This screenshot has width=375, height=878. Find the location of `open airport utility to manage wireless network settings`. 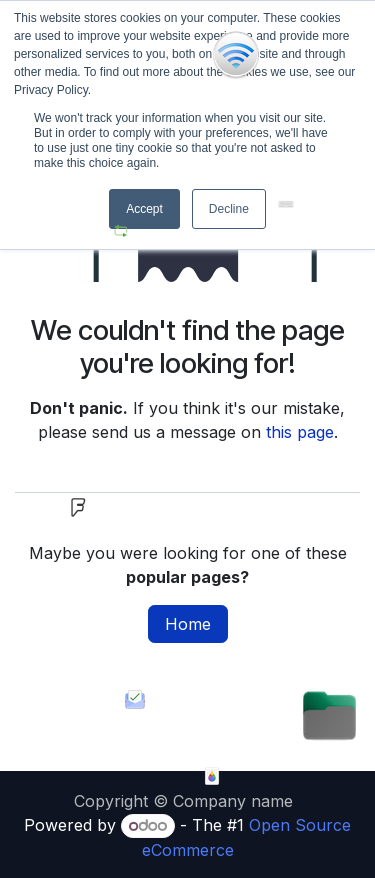

open airport utility to manage wireless network settings is located at coordinates (236, 54).